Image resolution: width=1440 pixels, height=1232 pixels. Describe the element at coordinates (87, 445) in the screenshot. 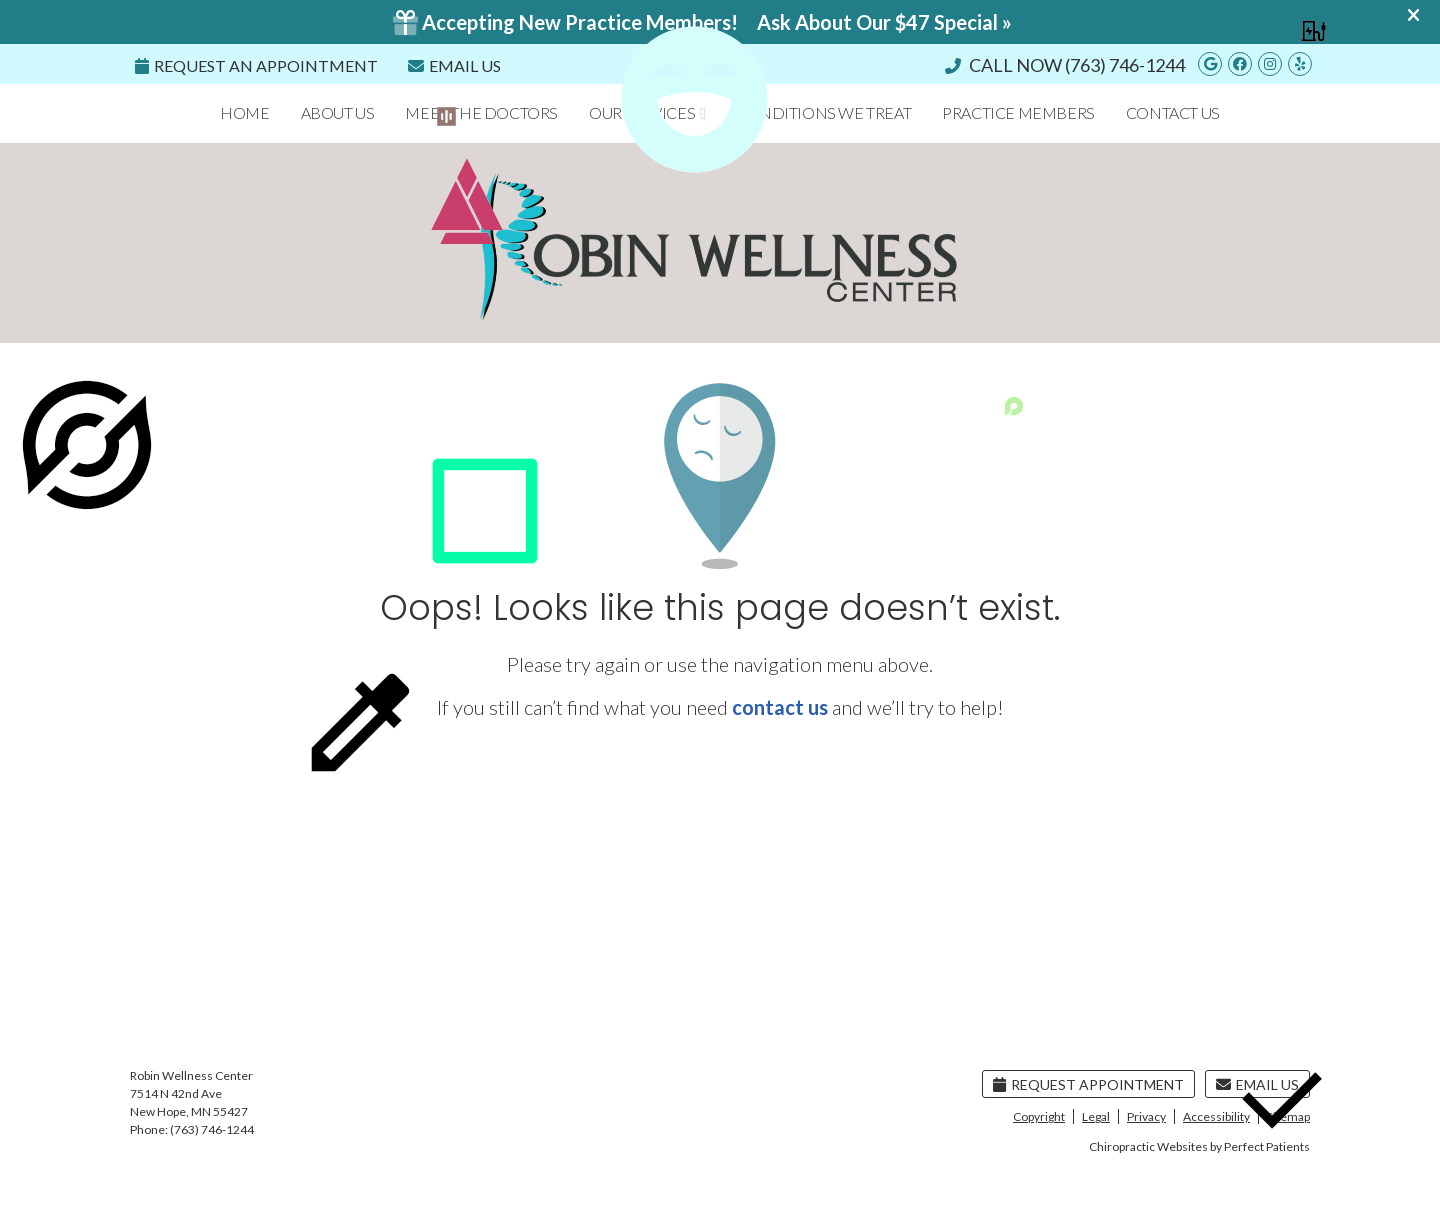

I see `launch honor of kings game` at that location.